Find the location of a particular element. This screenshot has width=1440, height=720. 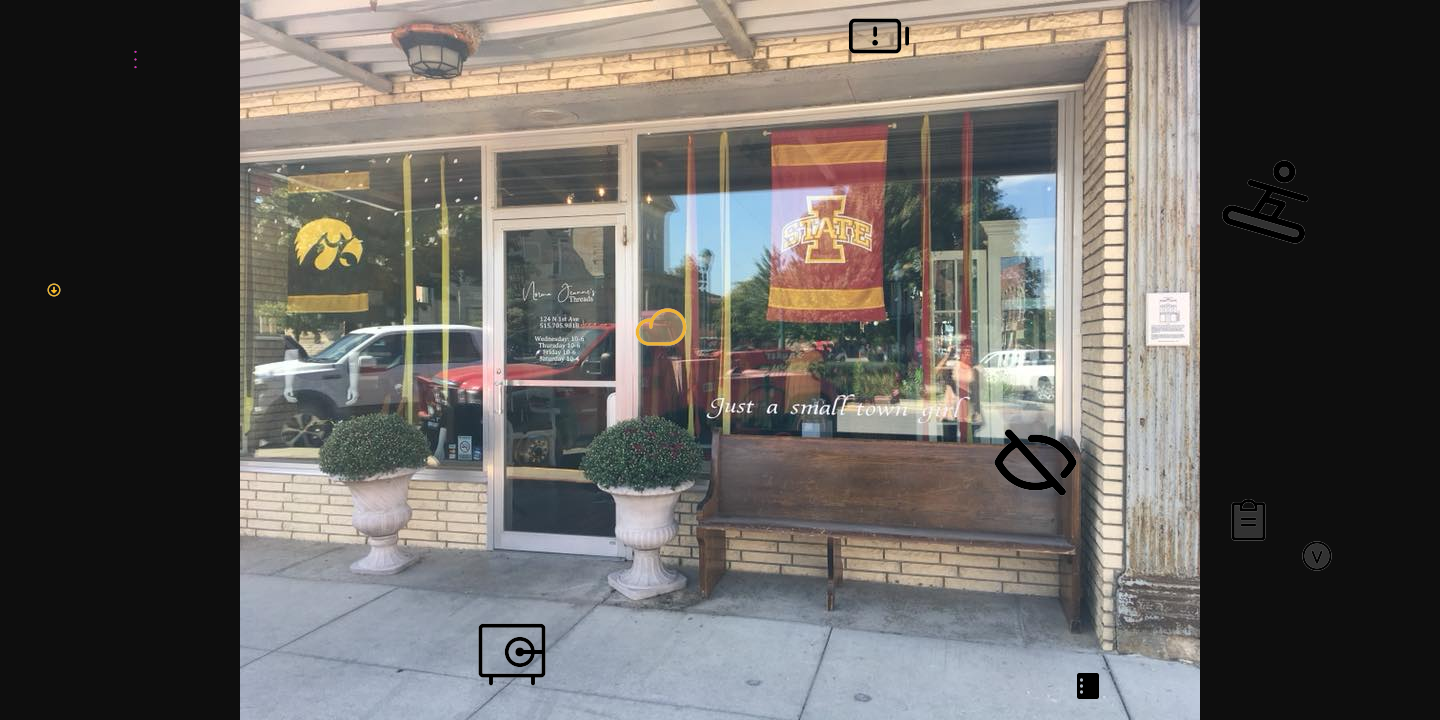

hide password or sensitive content is located at coordinates (1035, 462).